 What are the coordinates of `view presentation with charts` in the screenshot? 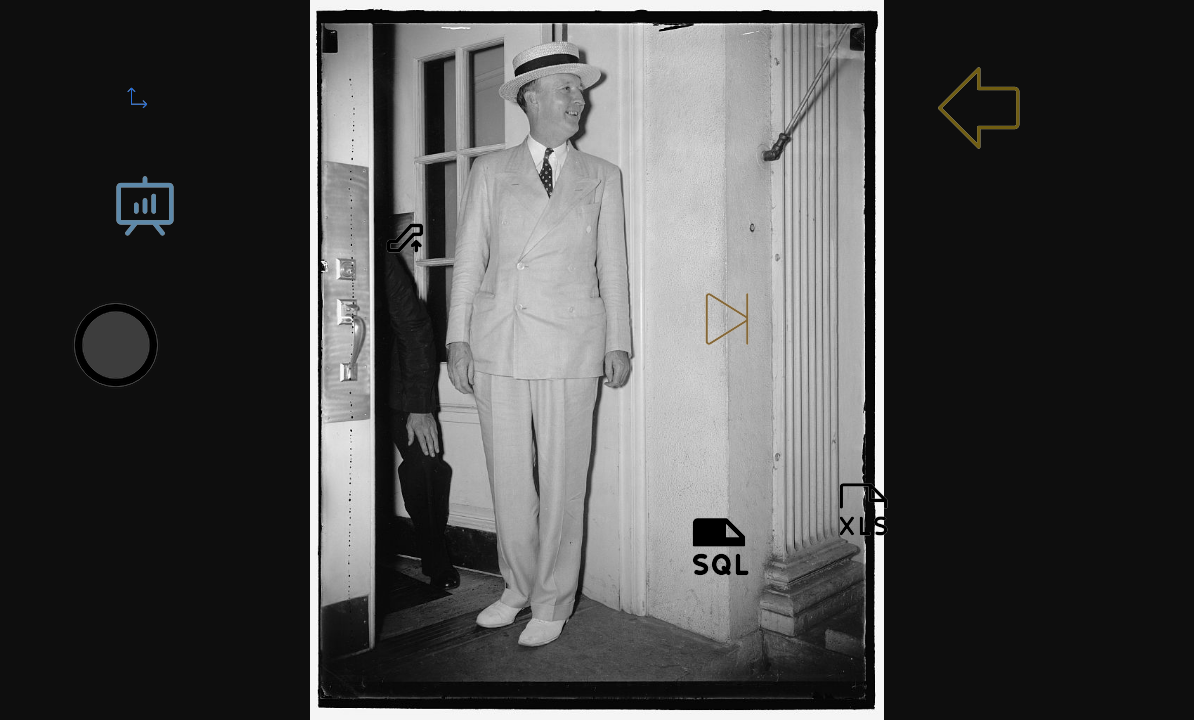 It's located at (145, 207).